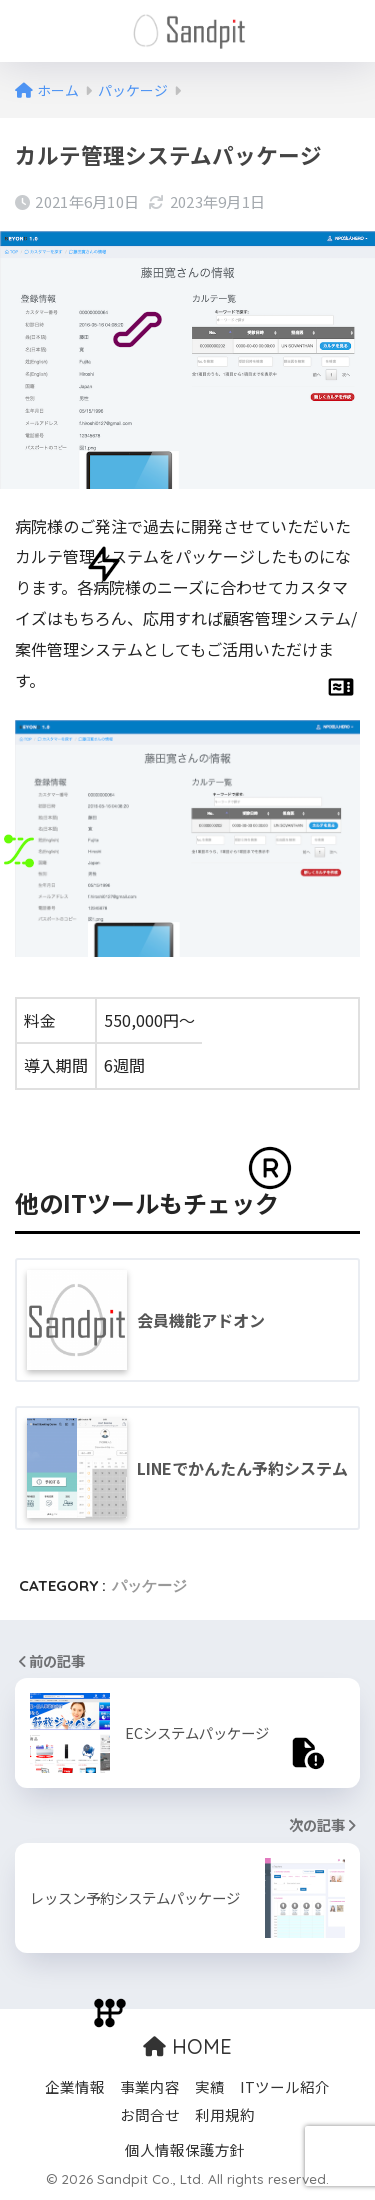  Describe the element at coordinates (341, 687) in the screenshot. I see `access microwave or kitchen appliance controls` at that location.